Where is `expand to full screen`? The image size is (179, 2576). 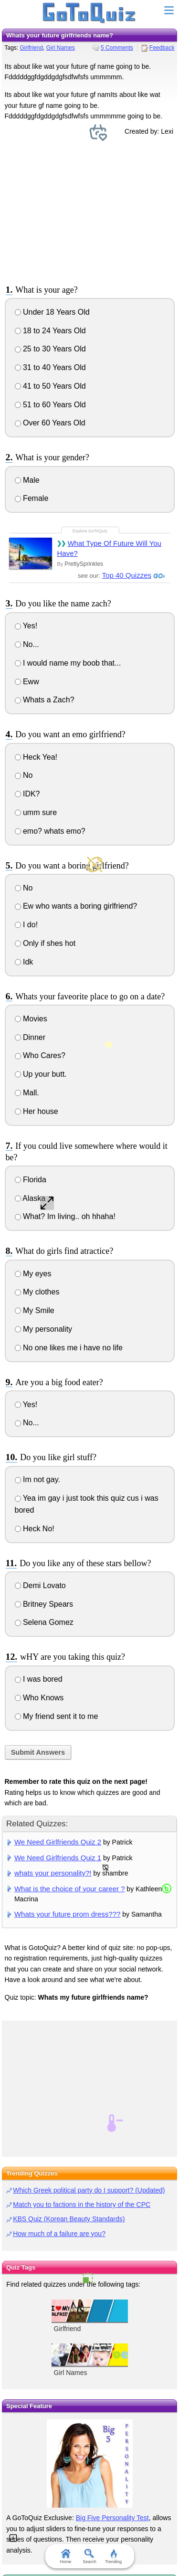
expand to full screen is located at coordinates (47, 1203).